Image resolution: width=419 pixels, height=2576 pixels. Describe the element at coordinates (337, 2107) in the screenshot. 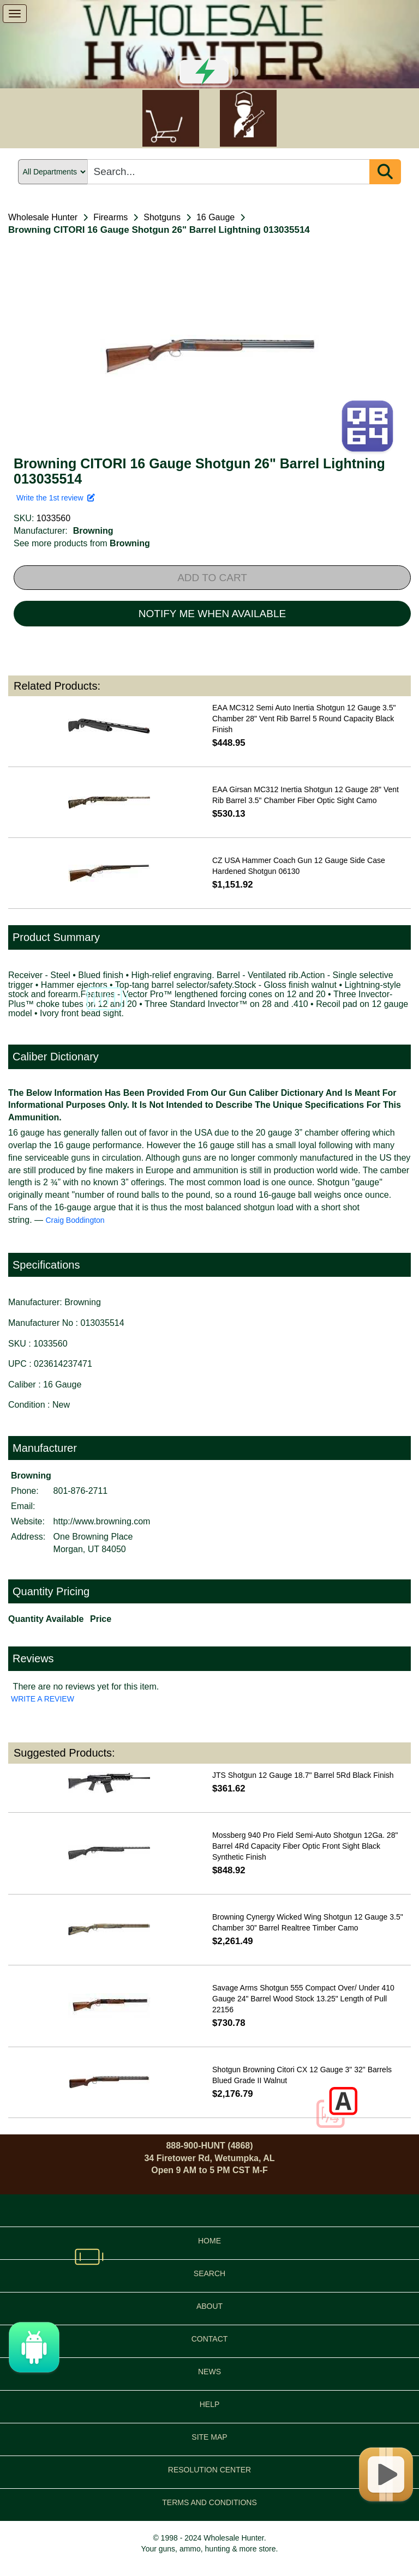

I see `access language and region settings` at that location.